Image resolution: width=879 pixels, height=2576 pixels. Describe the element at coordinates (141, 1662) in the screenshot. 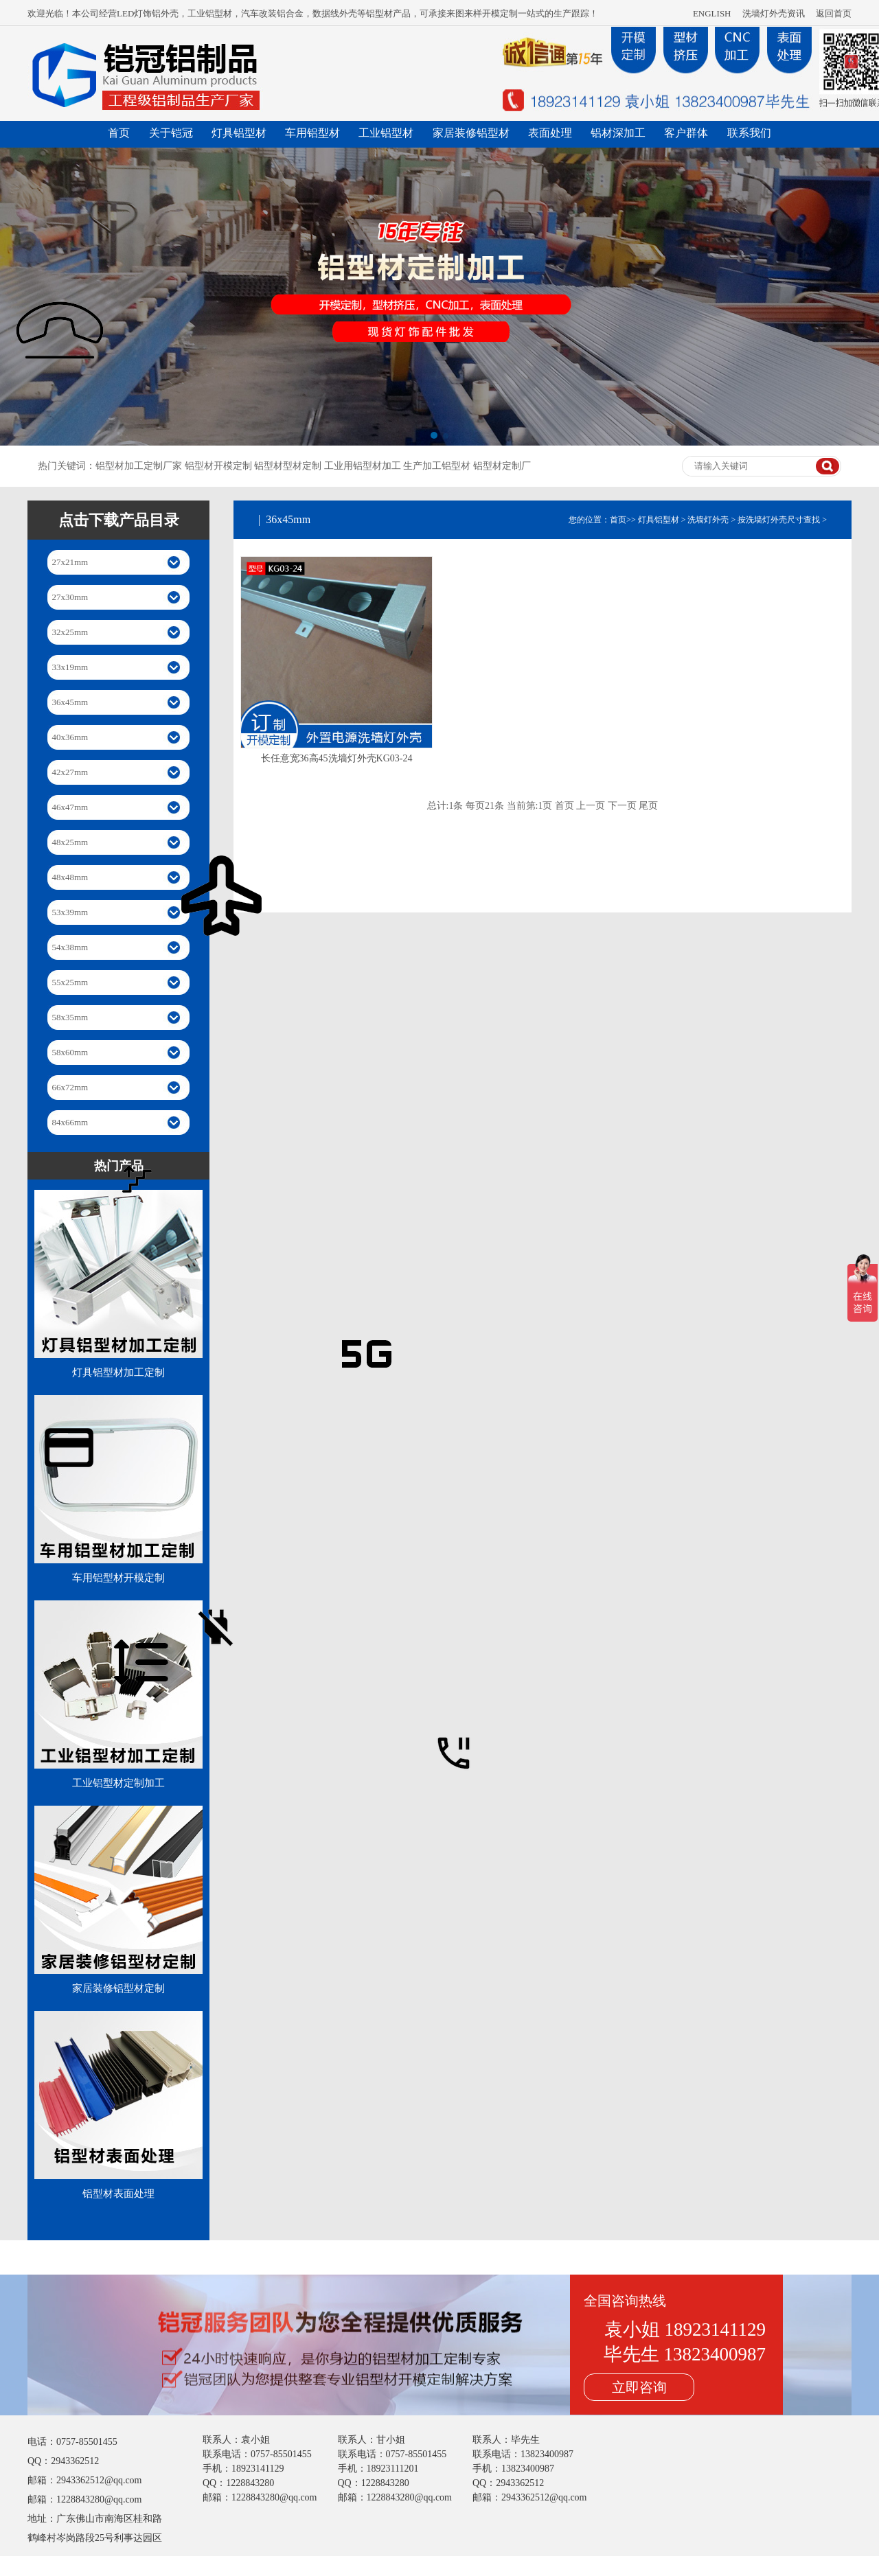

I see `adjust line spacing in text` at that location.